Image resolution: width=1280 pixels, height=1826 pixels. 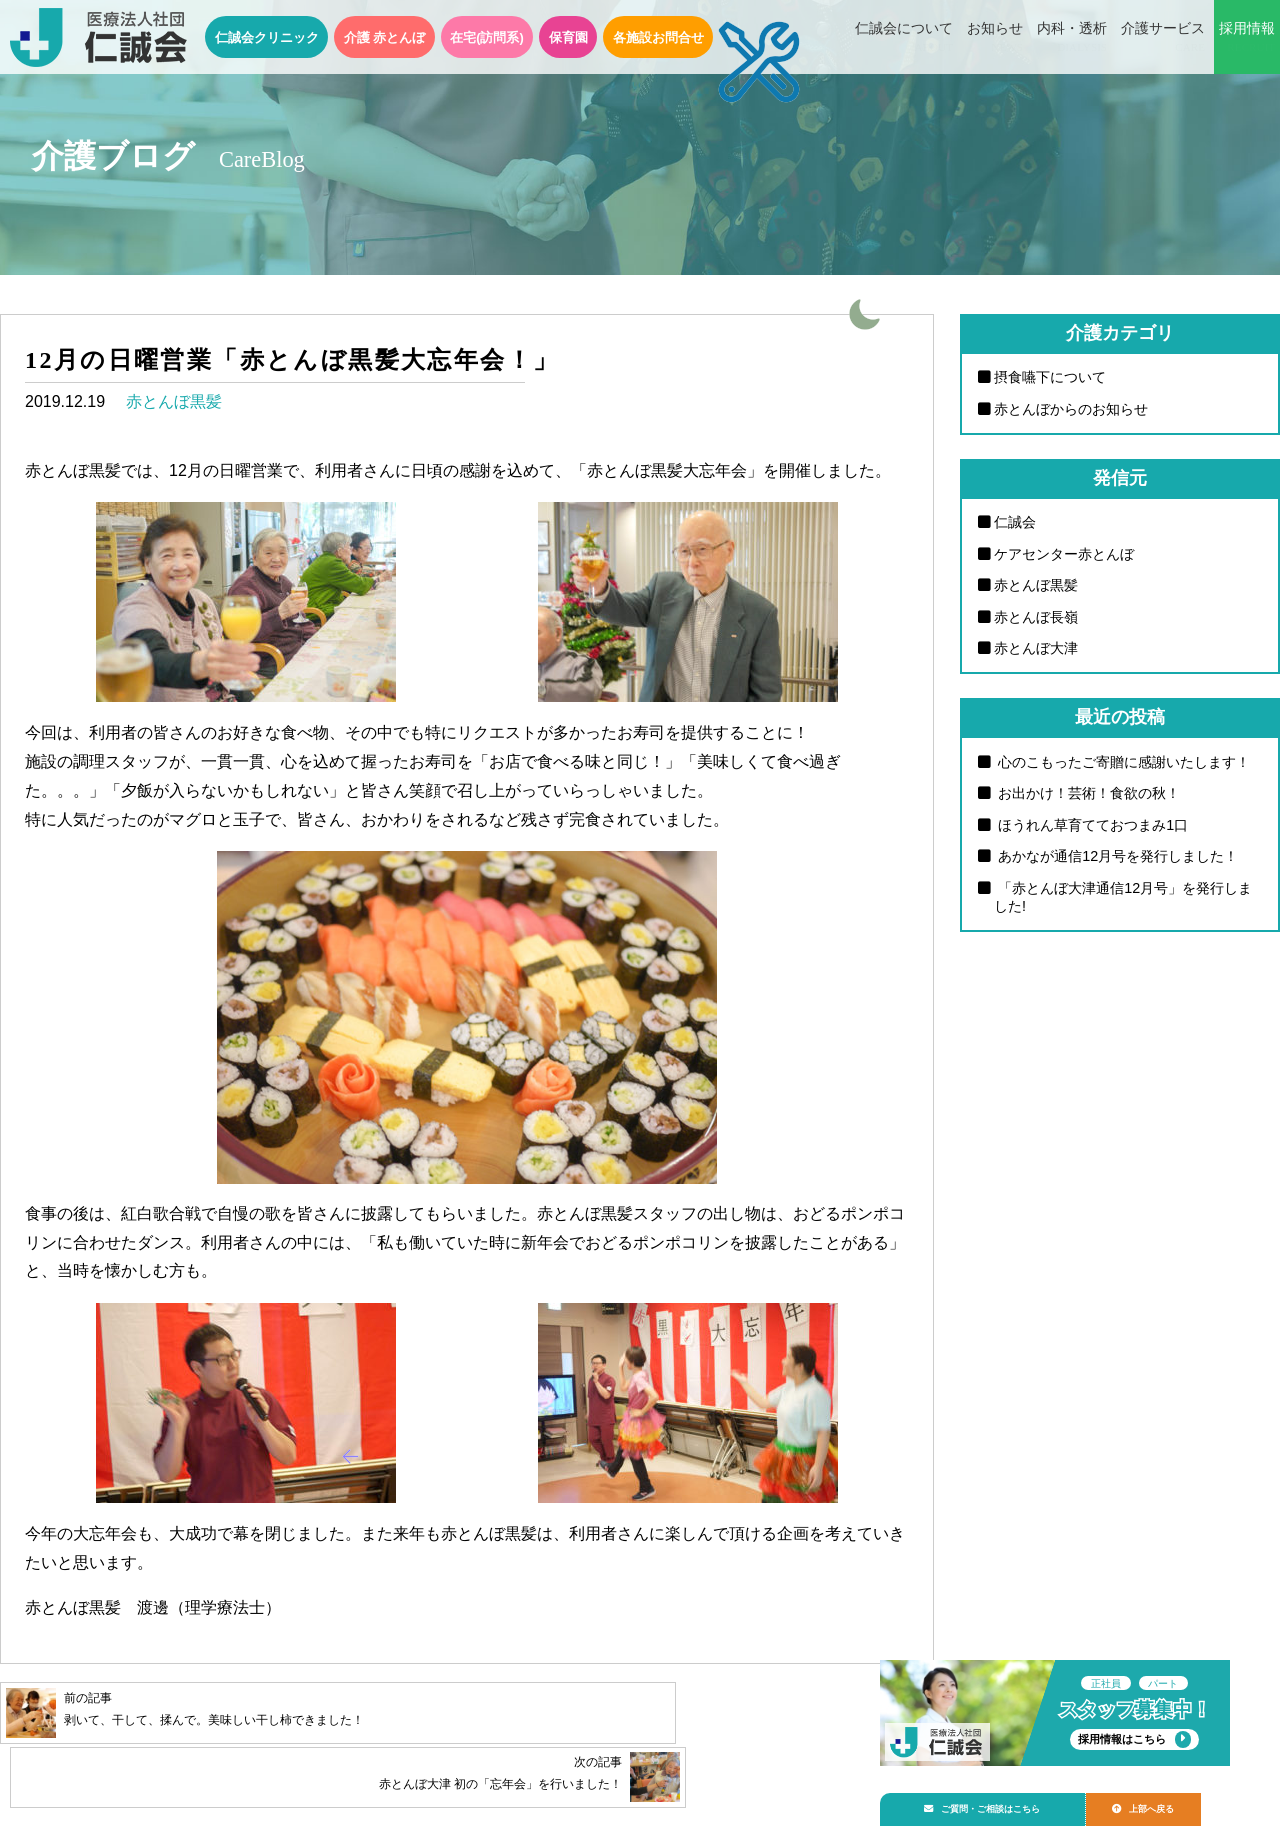 I want to click on access tools and settings, so click(x=759, y=62).